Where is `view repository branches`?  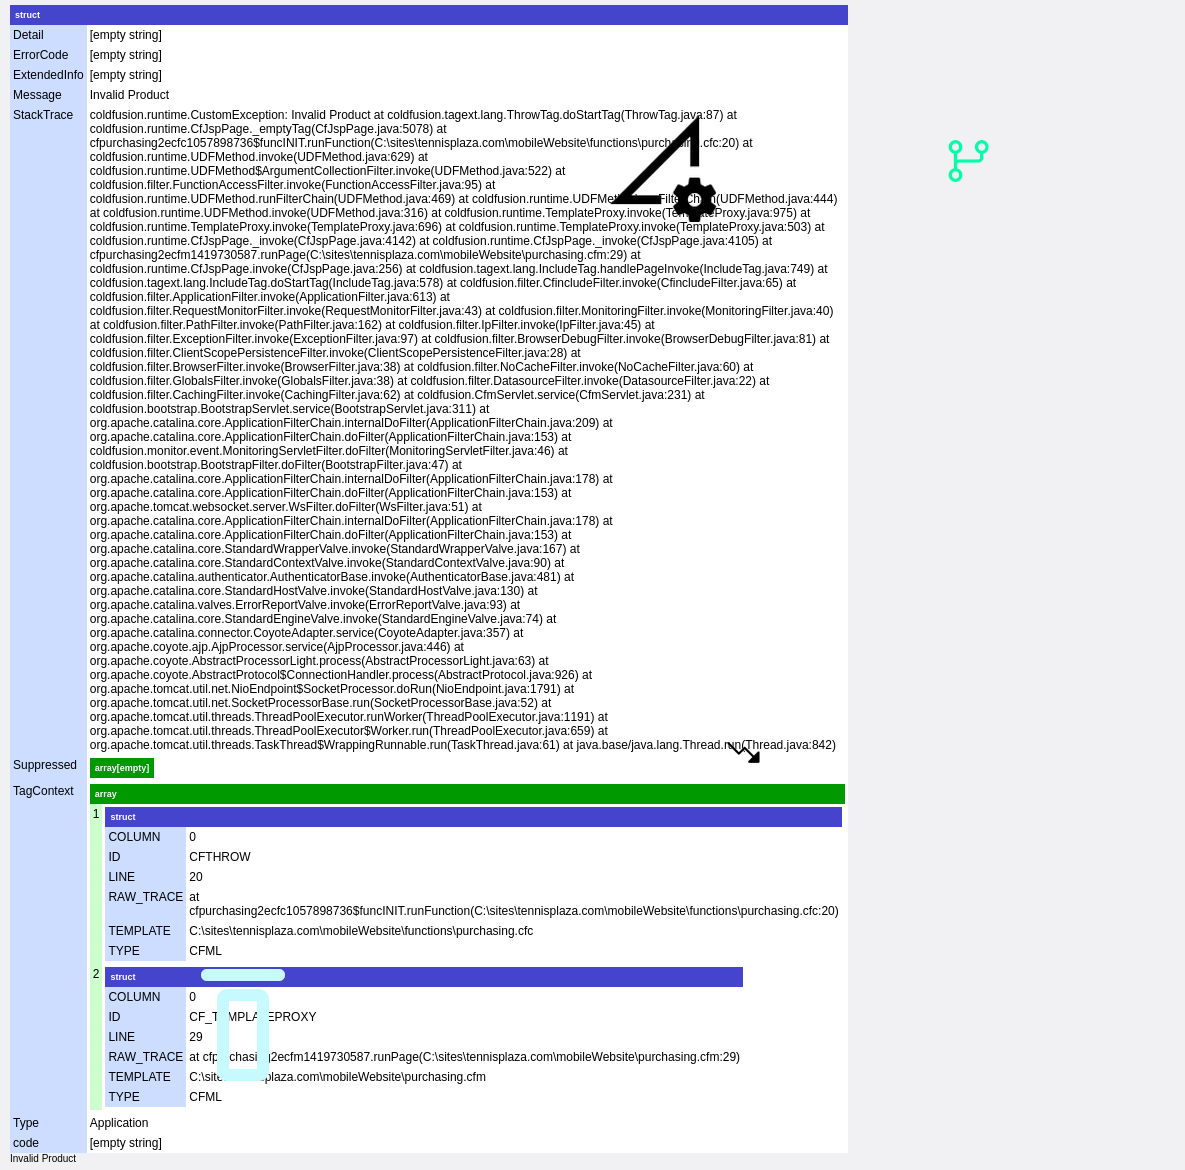
view repository branches is located at coordinates (966, 161).